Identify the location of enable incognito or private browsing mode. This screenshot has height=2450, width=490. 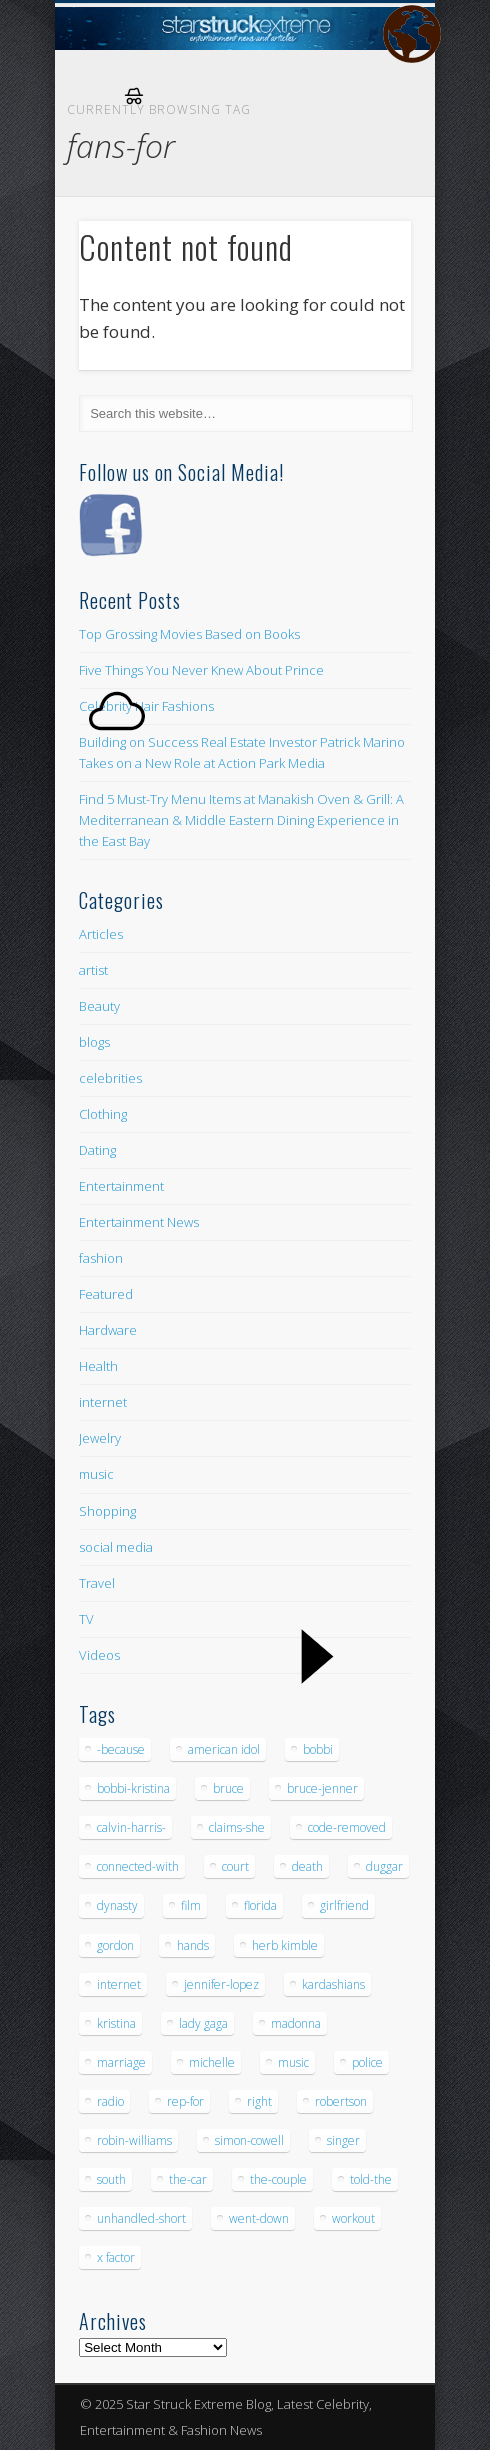
(134, 96).